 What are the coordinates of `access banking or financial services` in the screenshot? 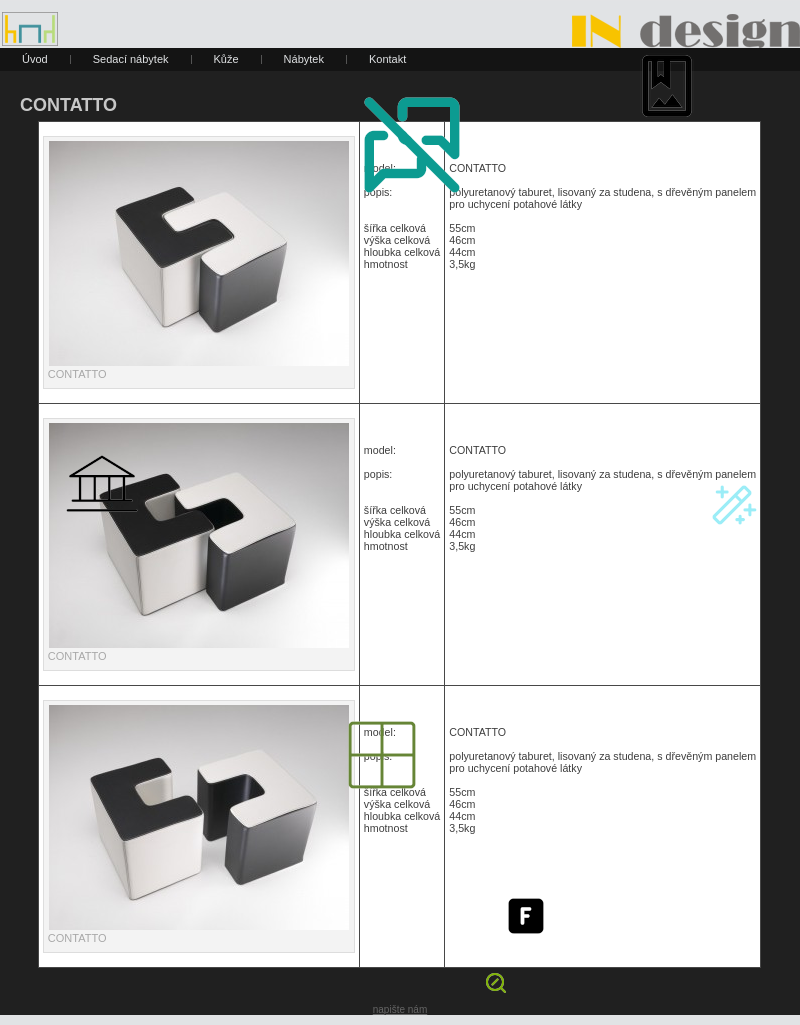 It's located at (102, 486).